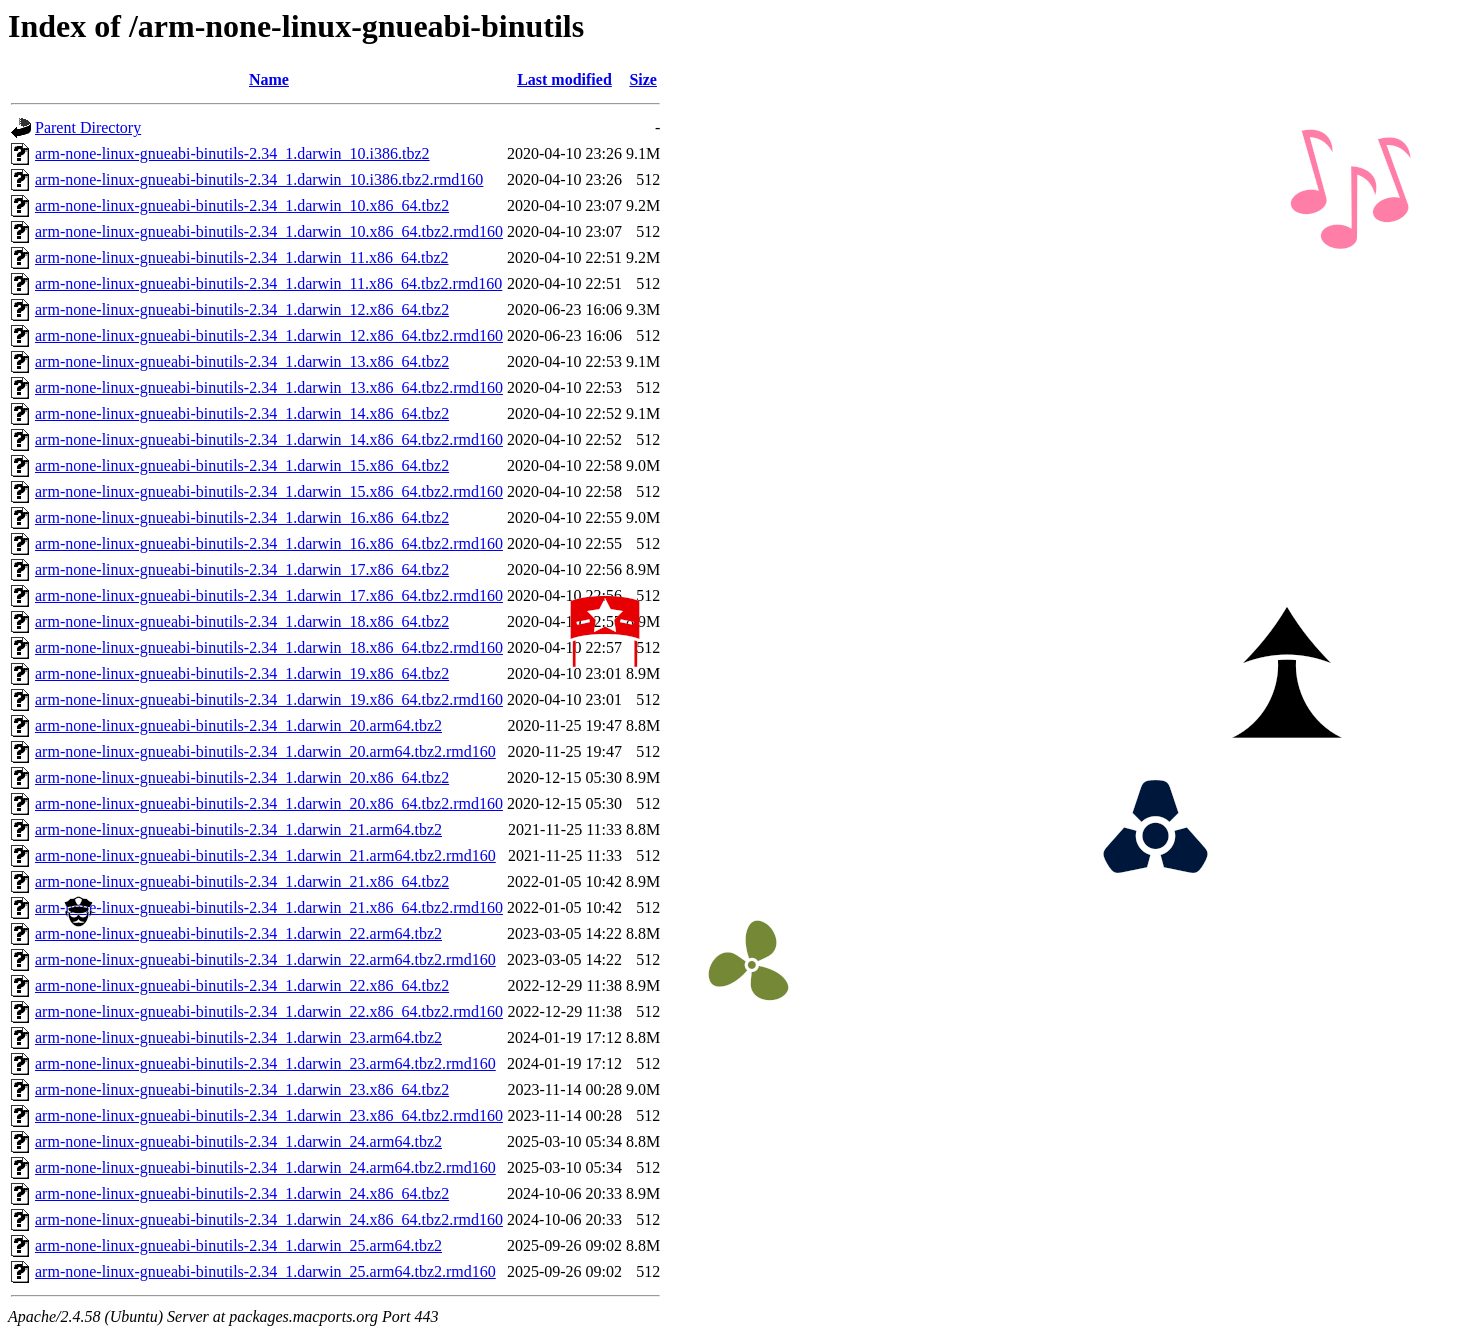 This screenshot has height=1334, width=1482. What do you see at coordinates (1155, 826) in the screenshot?
I see `indicates nuclear or reactor system status` at bounding box center [1155, 826].